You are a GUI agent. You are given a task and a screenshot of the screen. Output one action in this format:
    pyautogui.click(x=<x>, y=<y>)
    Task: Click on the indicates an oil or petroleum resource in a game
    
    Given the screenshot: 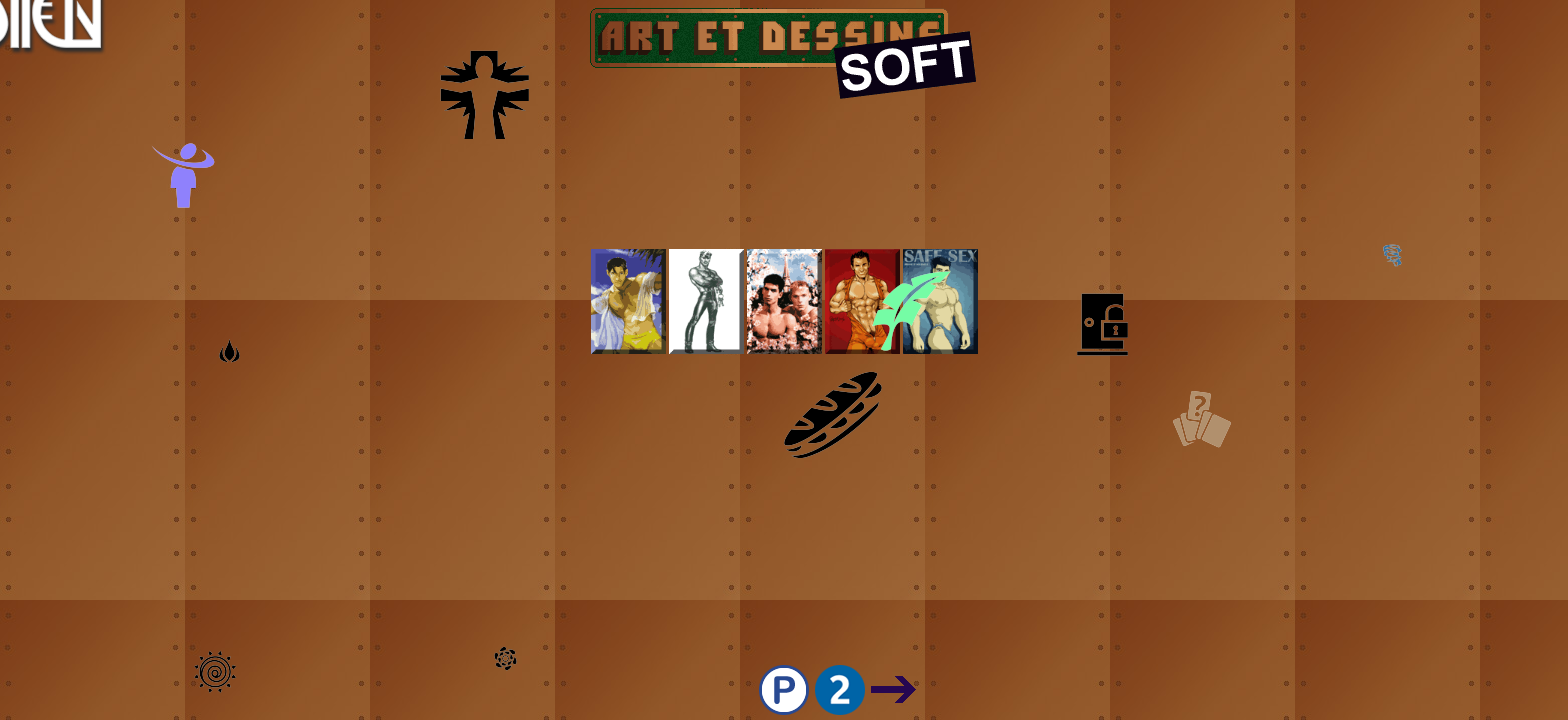 What is the action you would take?
    pyautogui.click(x=505, y=658)
    